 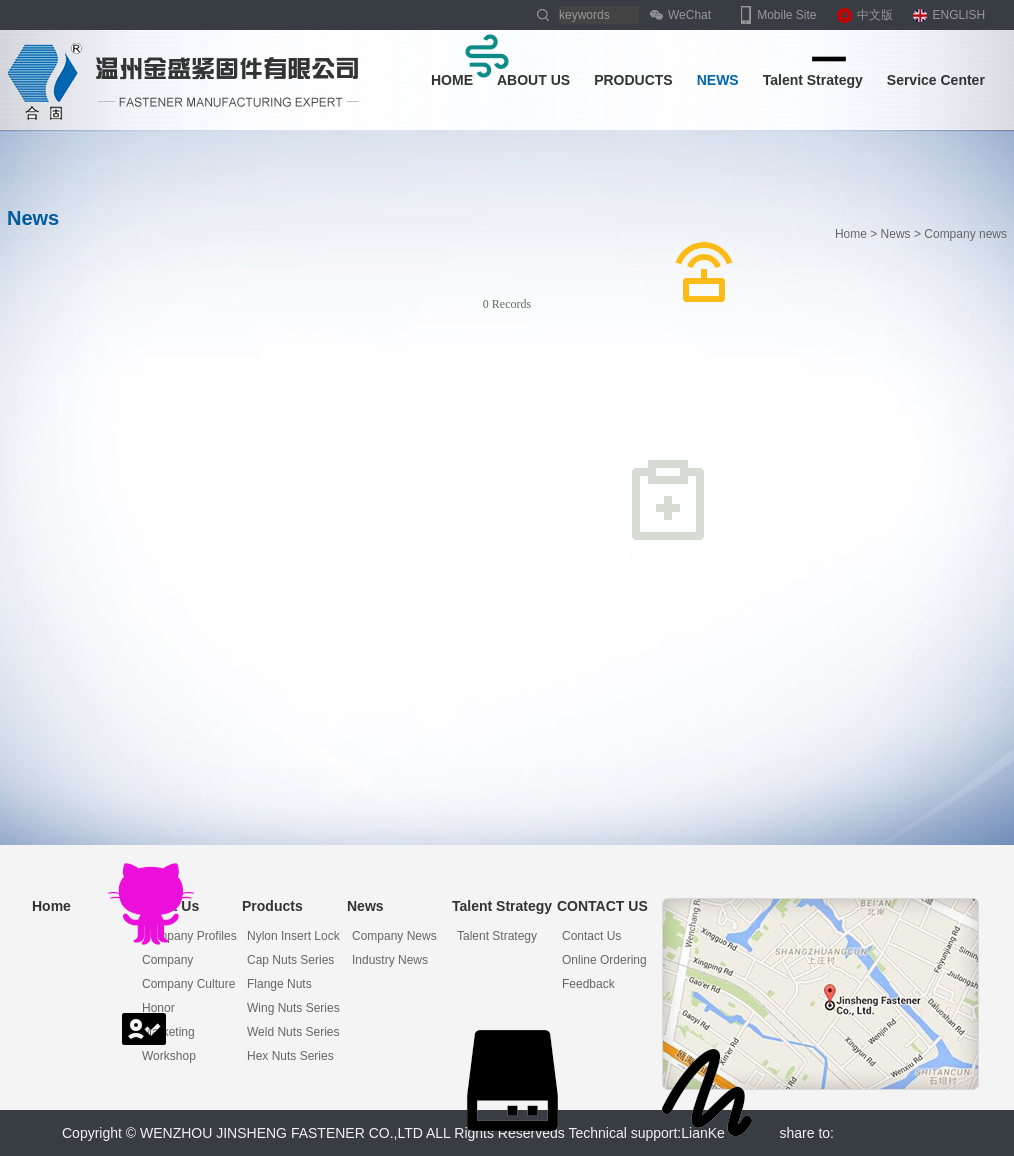 What do you see at coordinates (151, 904) in the screenshot?
I see `open refined github browser extension` at bounding box center [151, 904].